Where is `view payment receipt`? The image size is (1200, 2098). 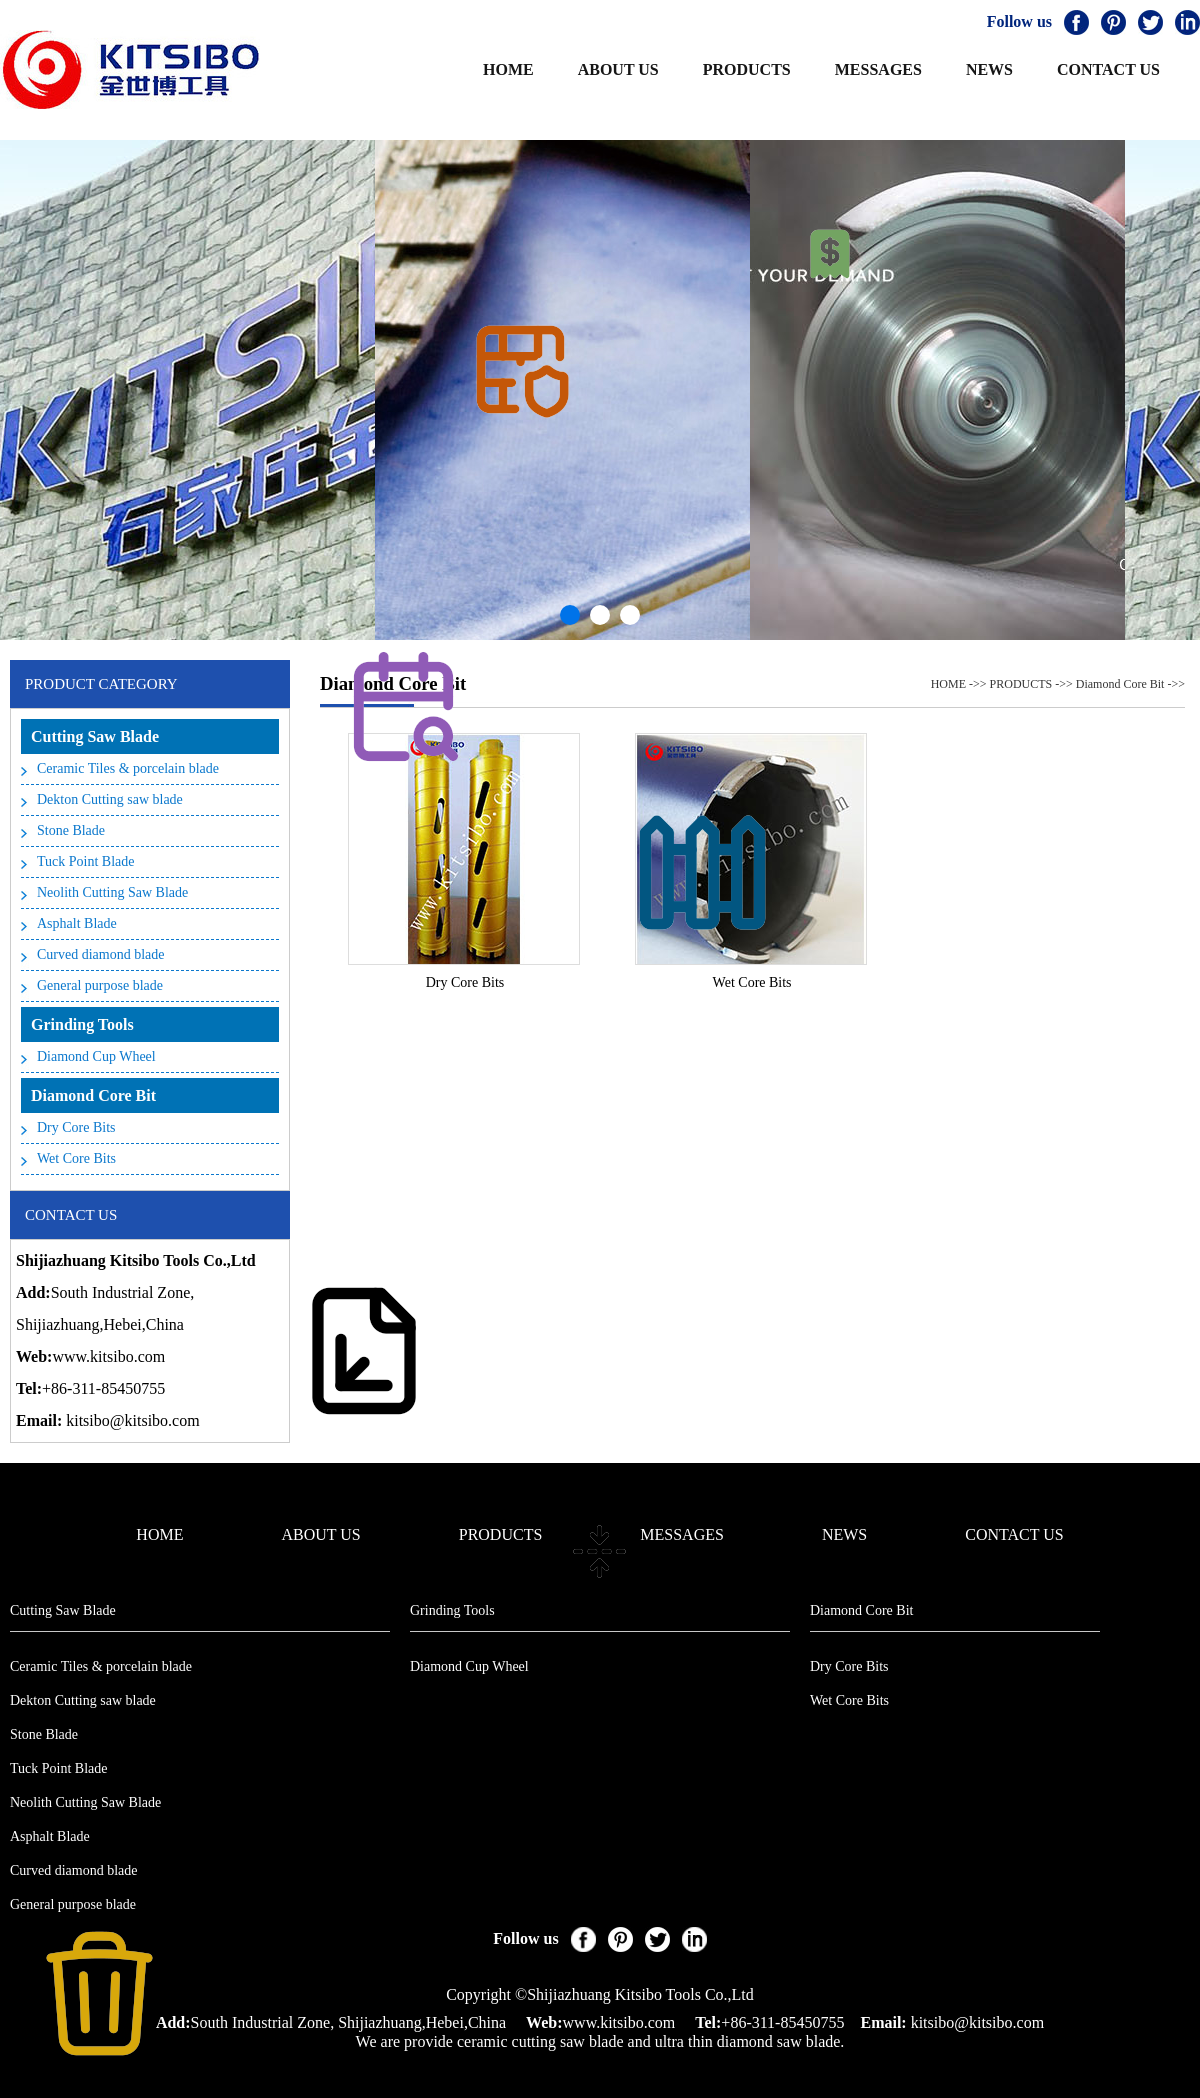
view payment receipt is located at coordinates (830, 254).